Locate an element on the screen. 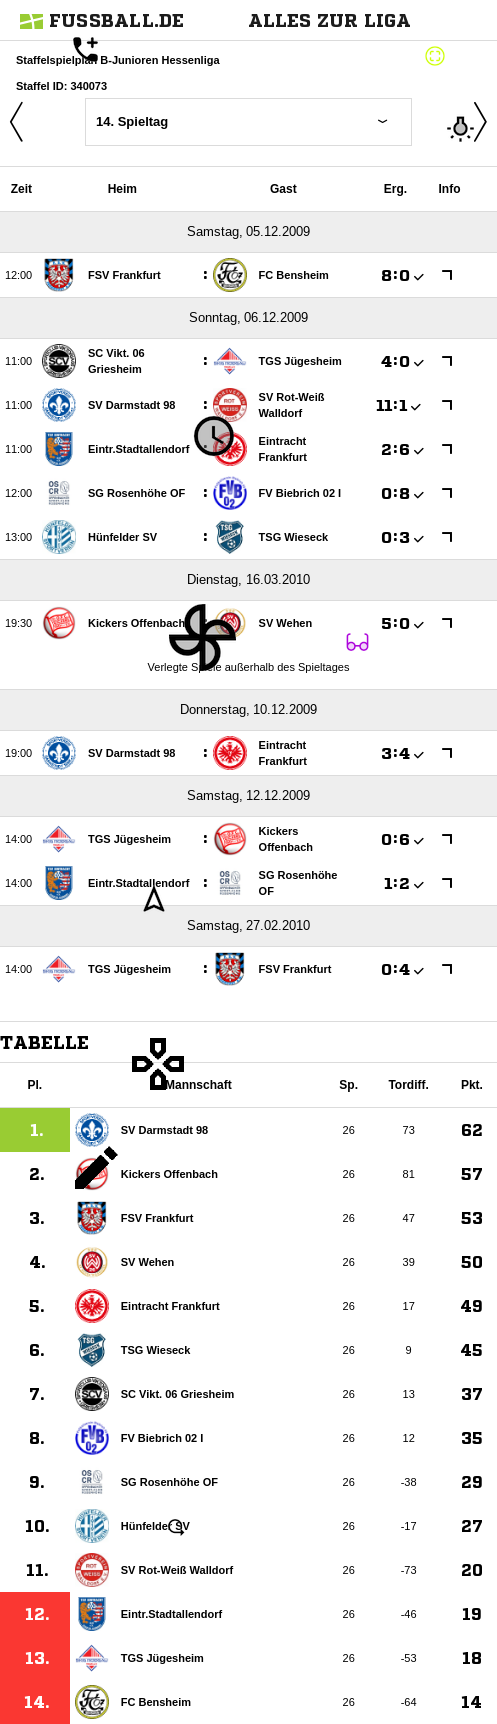 The image size is (497, 1724). add a new contact to your phone is located at coordinates (85, 49).